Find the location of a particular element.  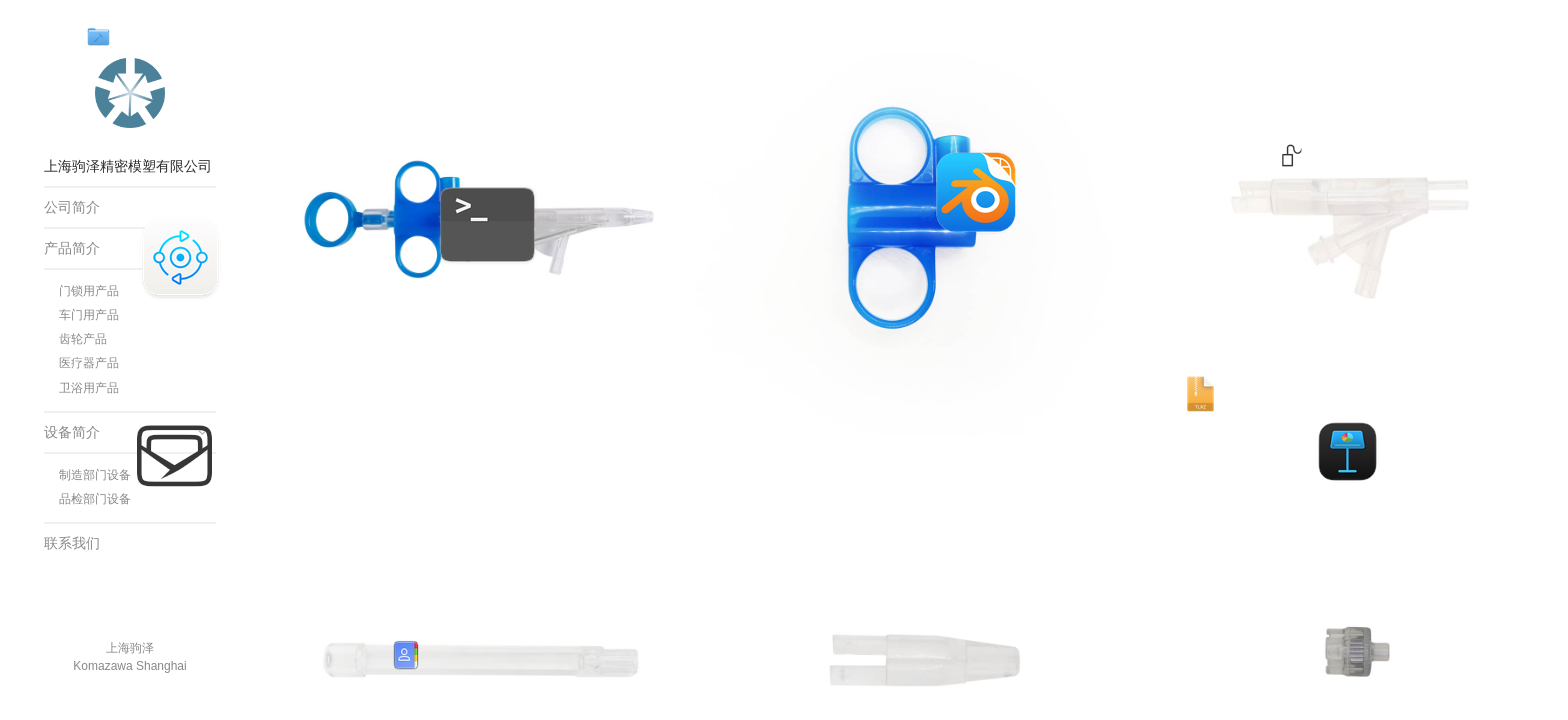

open coolero cooling system control app is located at coordinates (180, 257).